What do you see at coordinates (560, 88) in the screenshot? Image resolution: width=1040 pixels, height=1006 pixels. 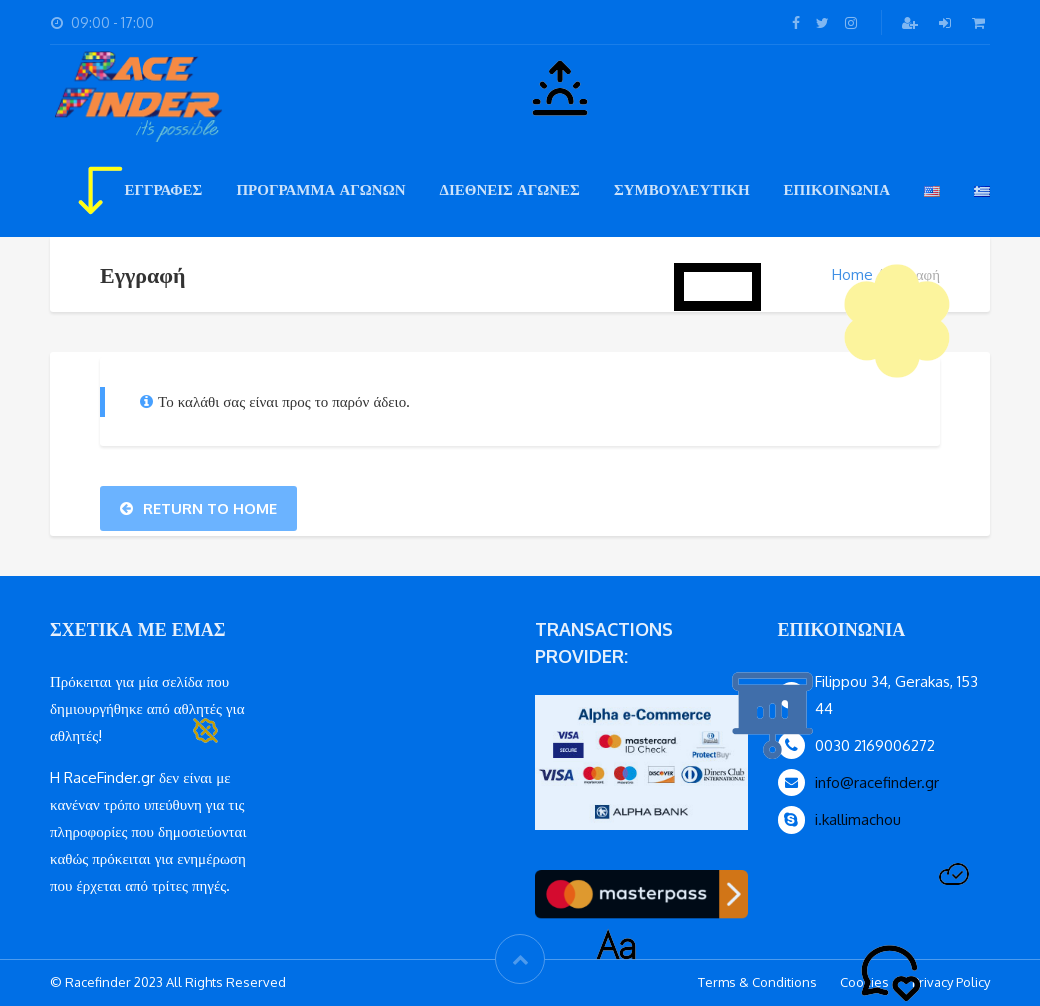 I see `sunrise alarm or wake-up time indicator` at bounding box center [560, 88].